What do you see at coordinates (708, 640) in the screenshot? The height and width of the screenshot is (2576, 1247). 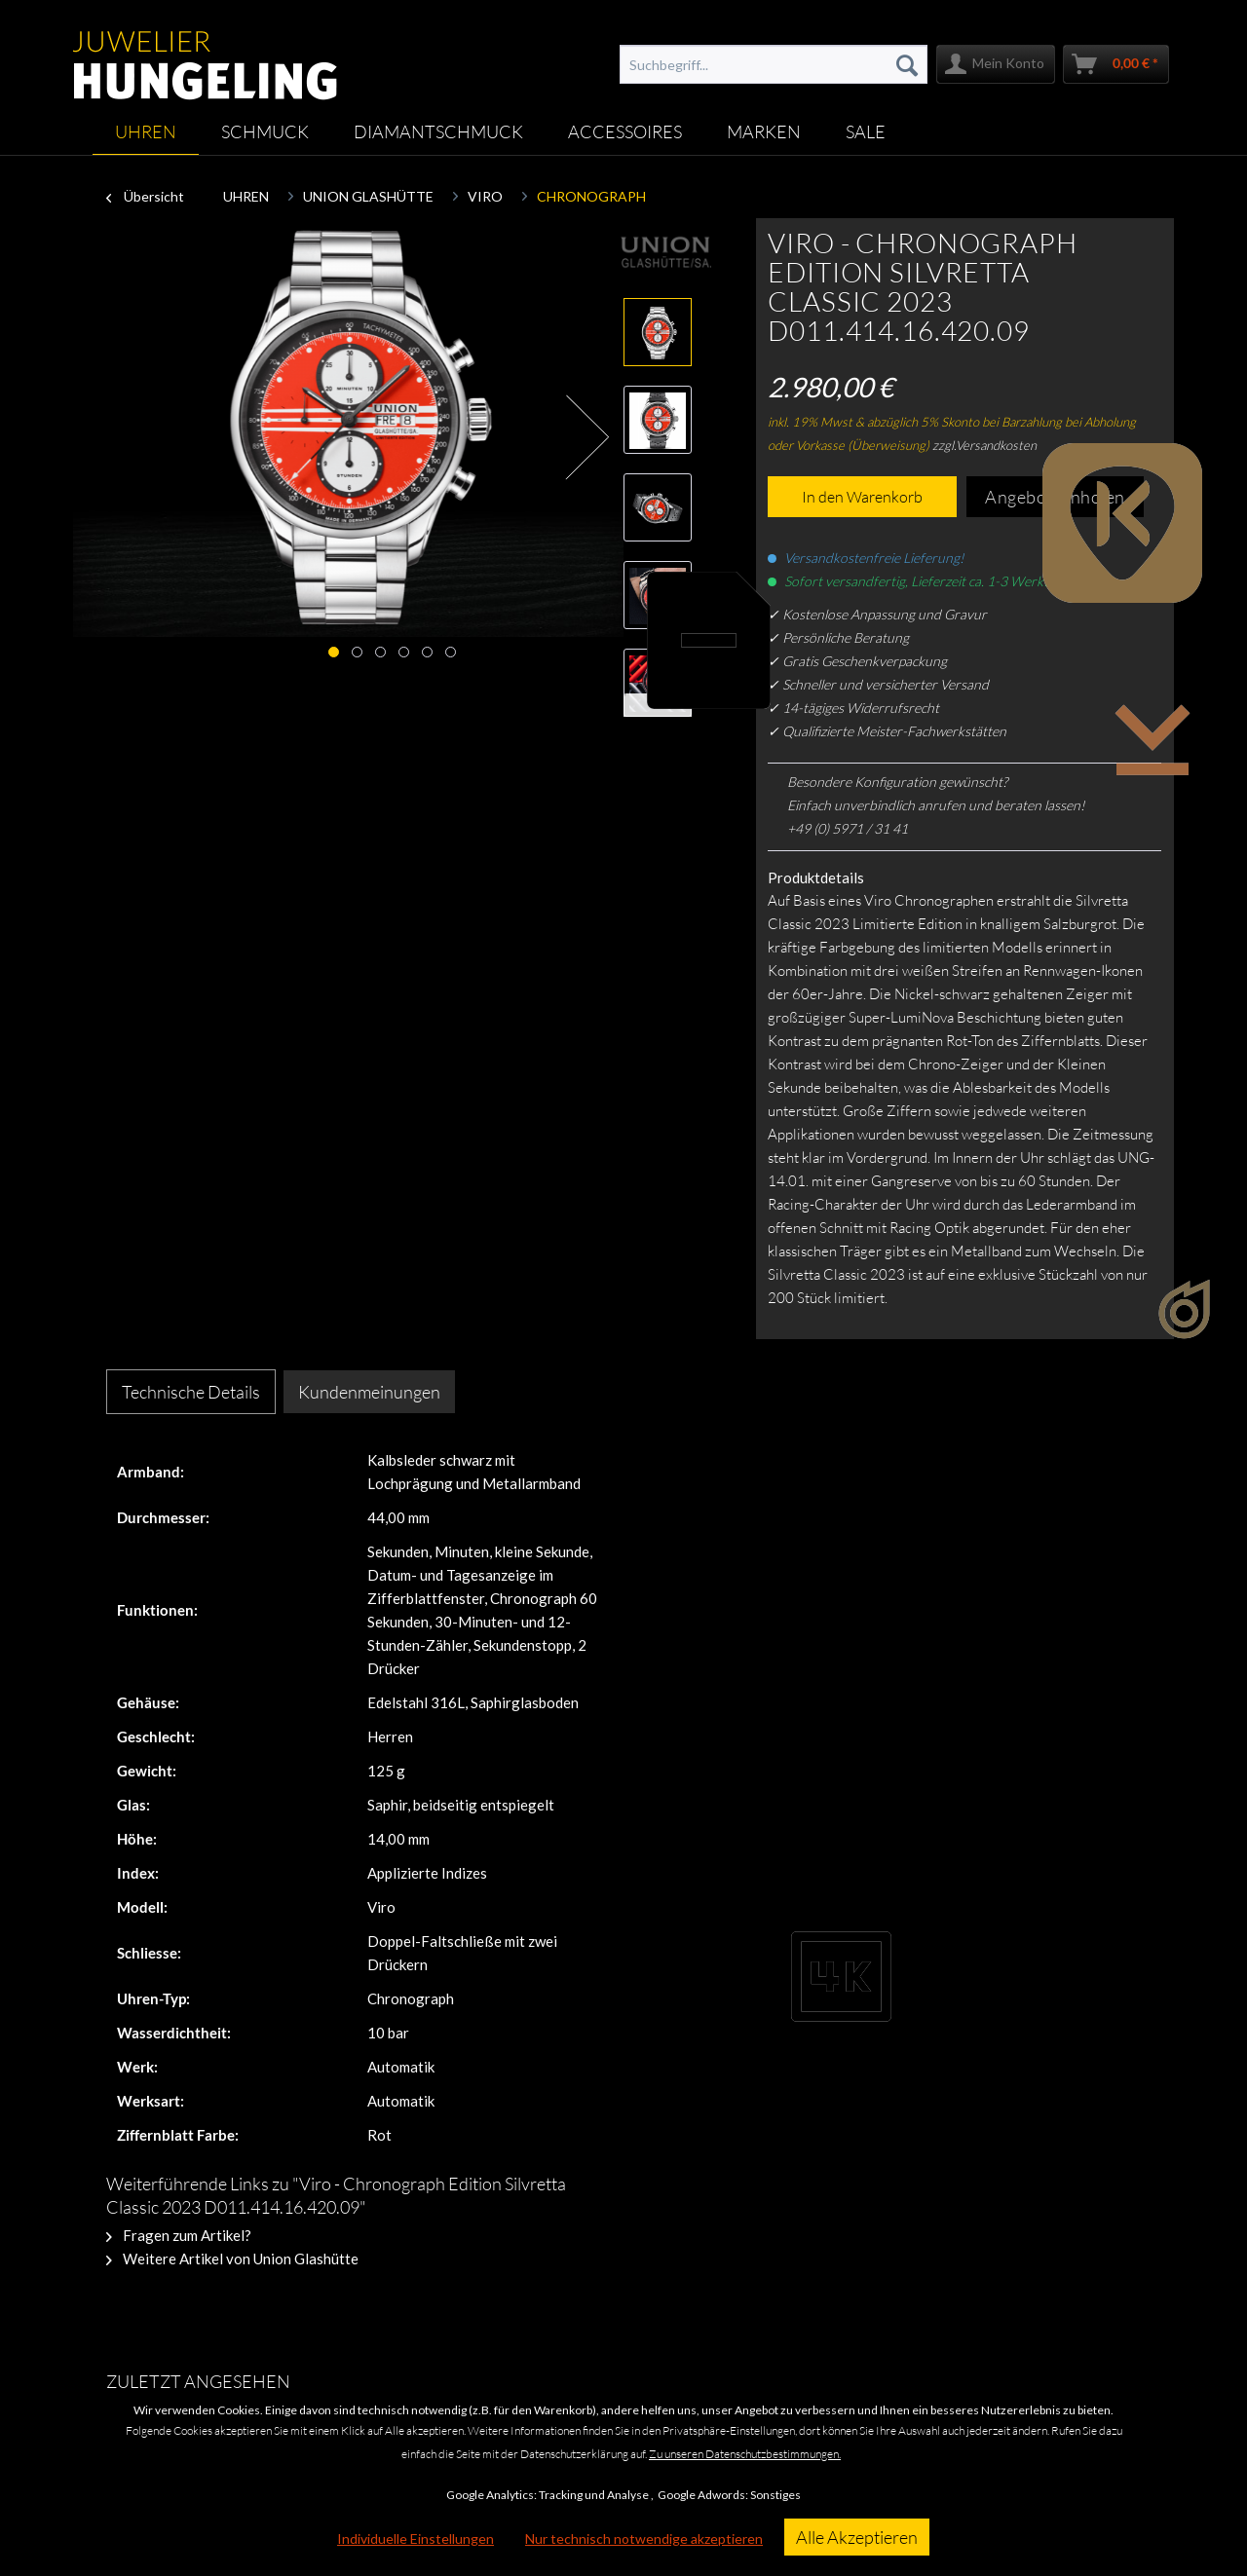 I see `reduce or compress file size` at bounding box center [708, 640].